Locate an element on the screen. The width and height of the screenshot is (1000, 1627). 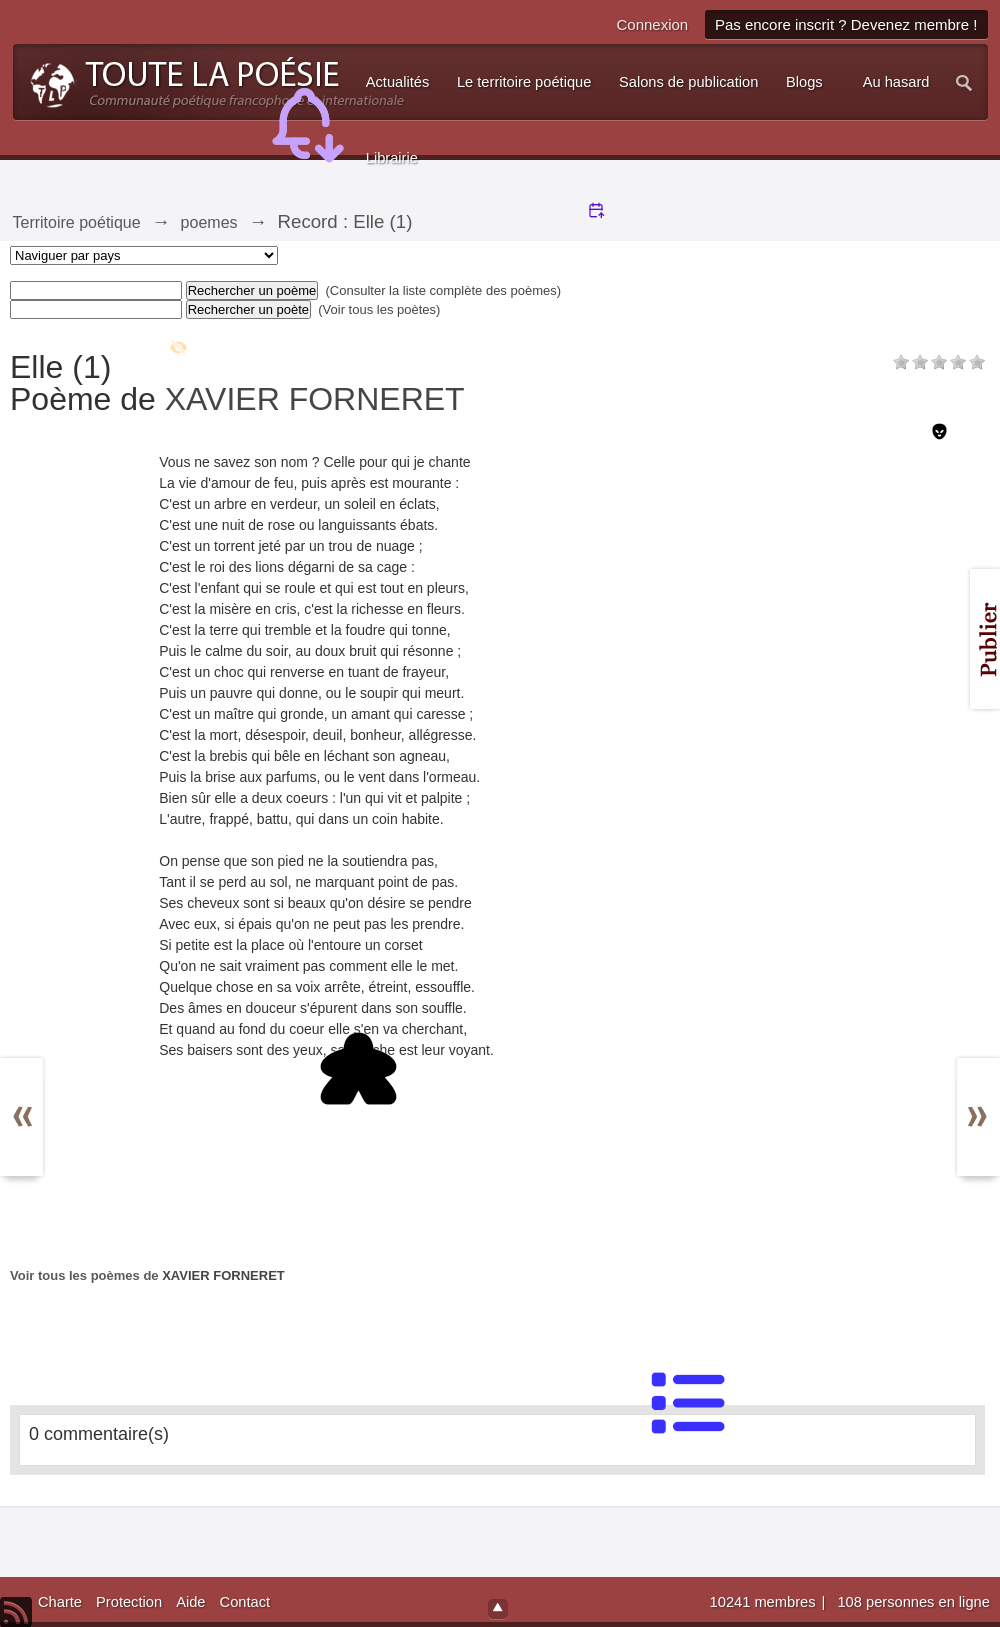
hide password or sensitive content is located at coordinates (178, 347).